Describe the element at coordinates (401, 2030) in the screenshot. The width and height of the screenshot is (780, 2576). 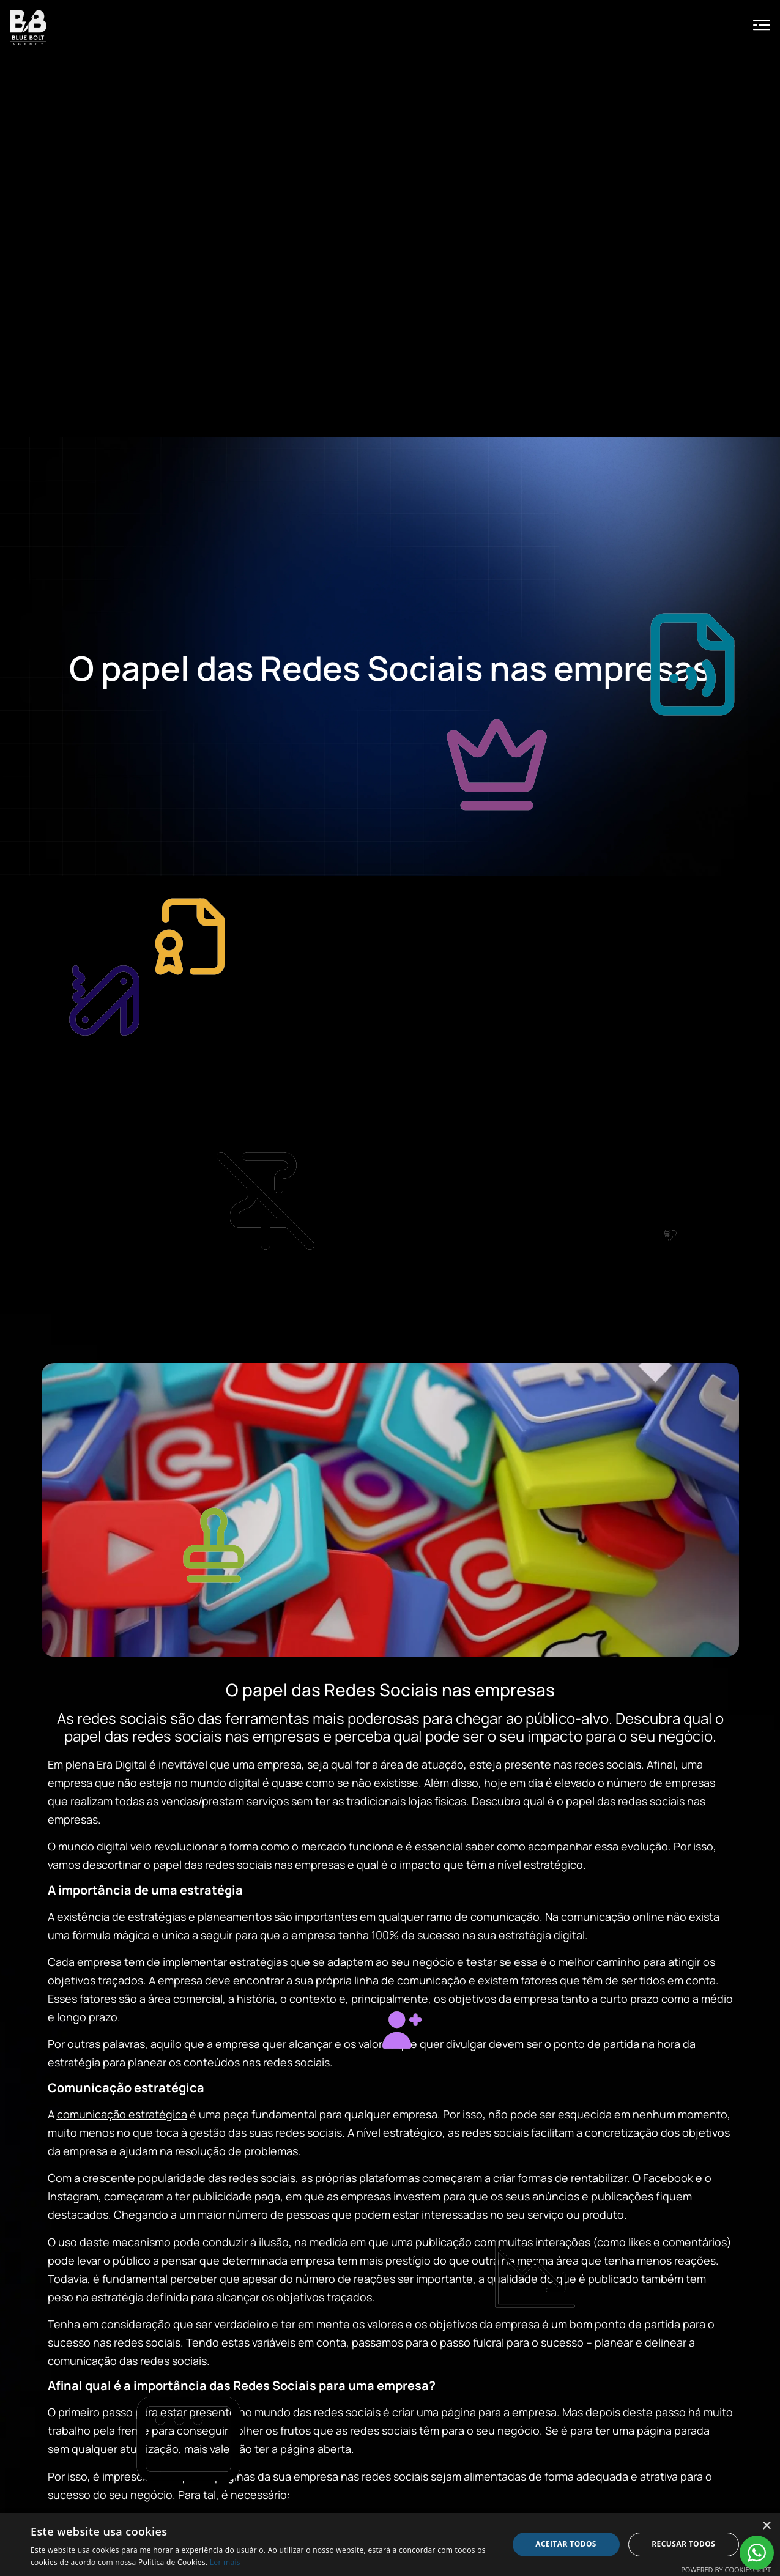
I see `add a new contact` at that location.